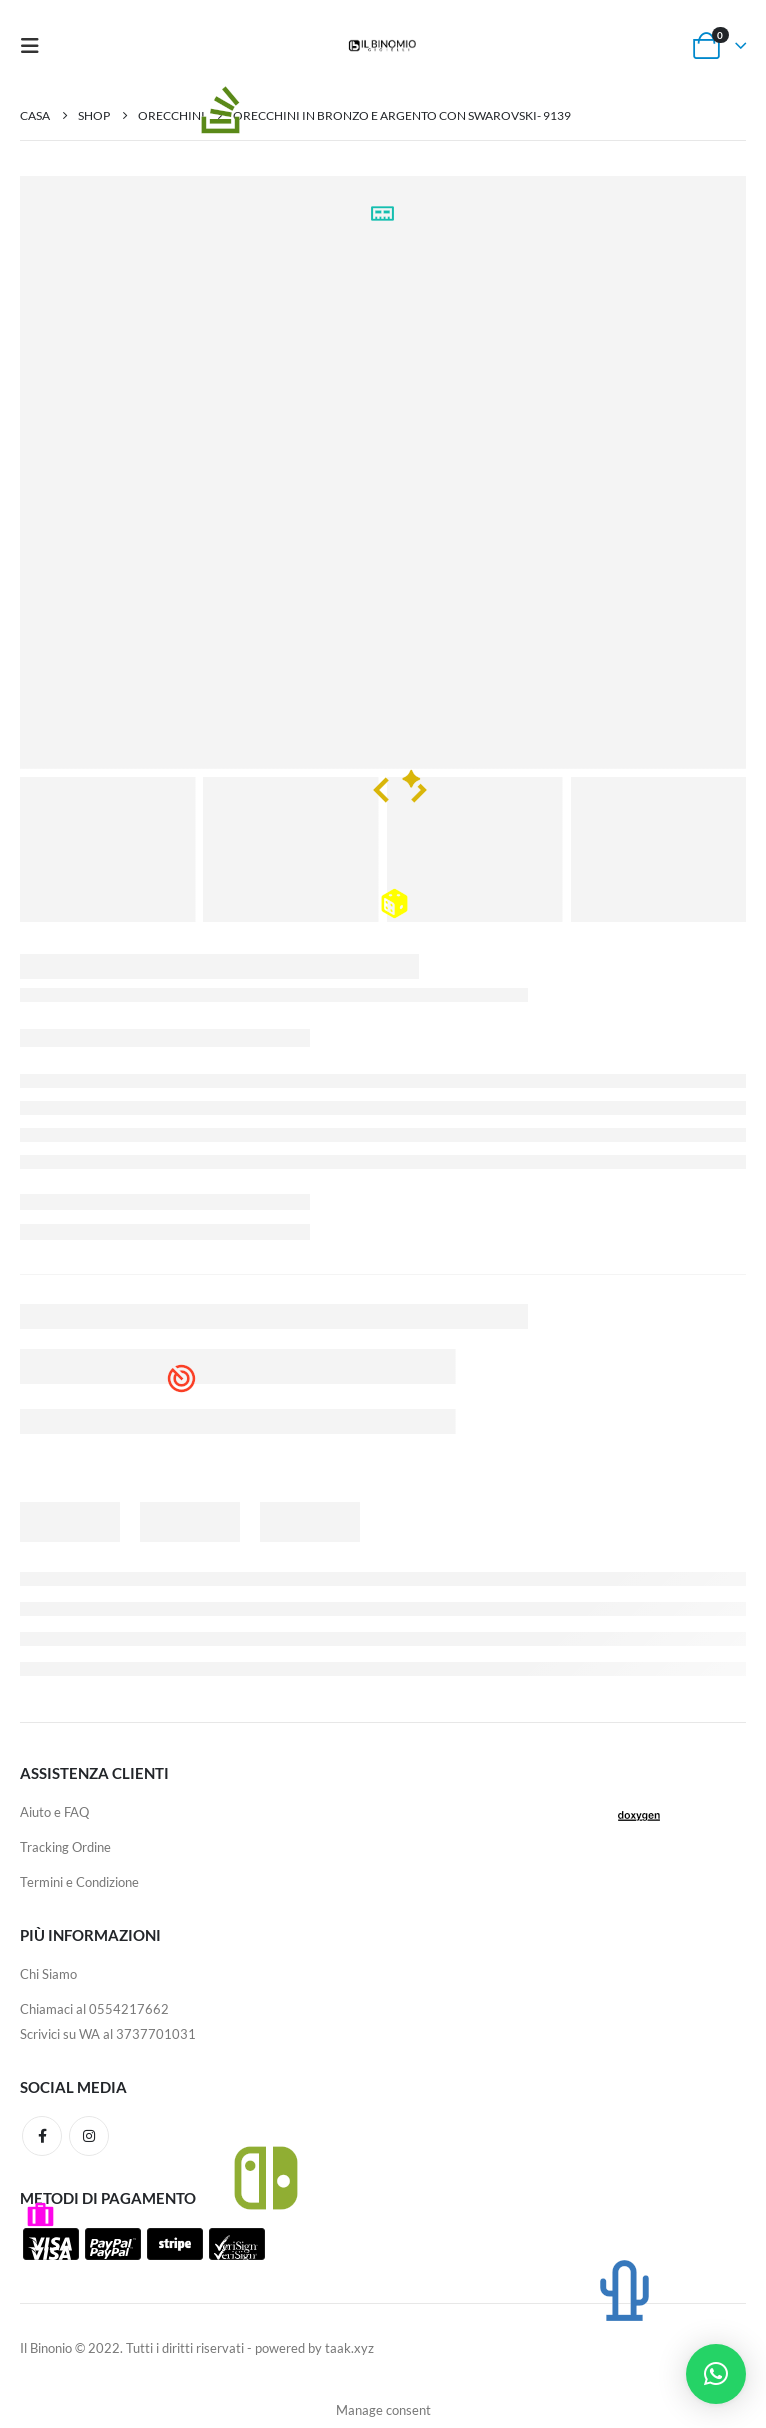 The width and height of the screenshot is (766, 2428). I want to click on access travel or trip planning features, so click(40, 2214).